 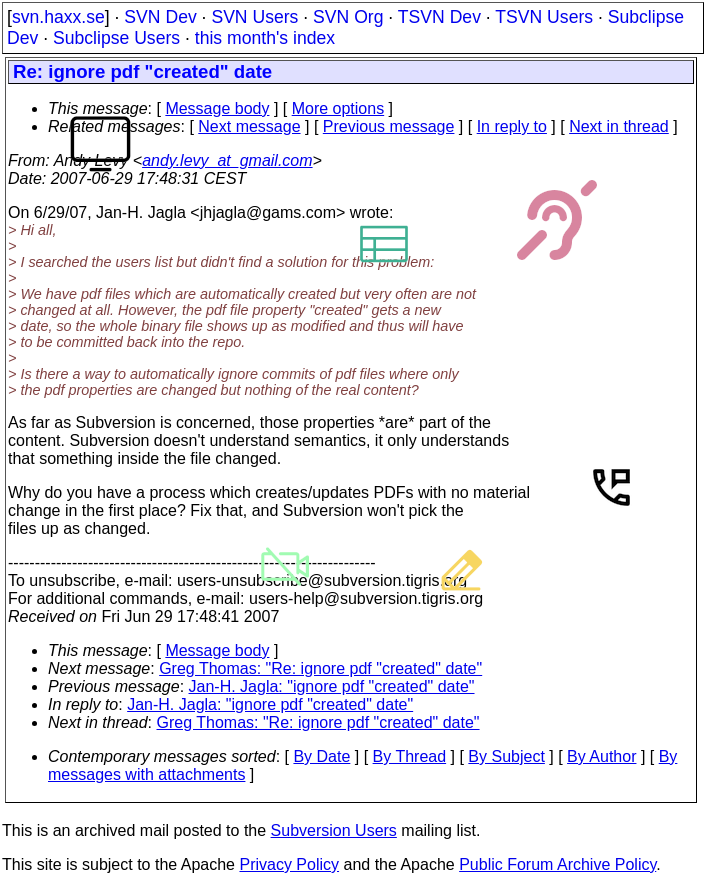 I want to click on turn off camera or disable video, so click(x=283, y=566).